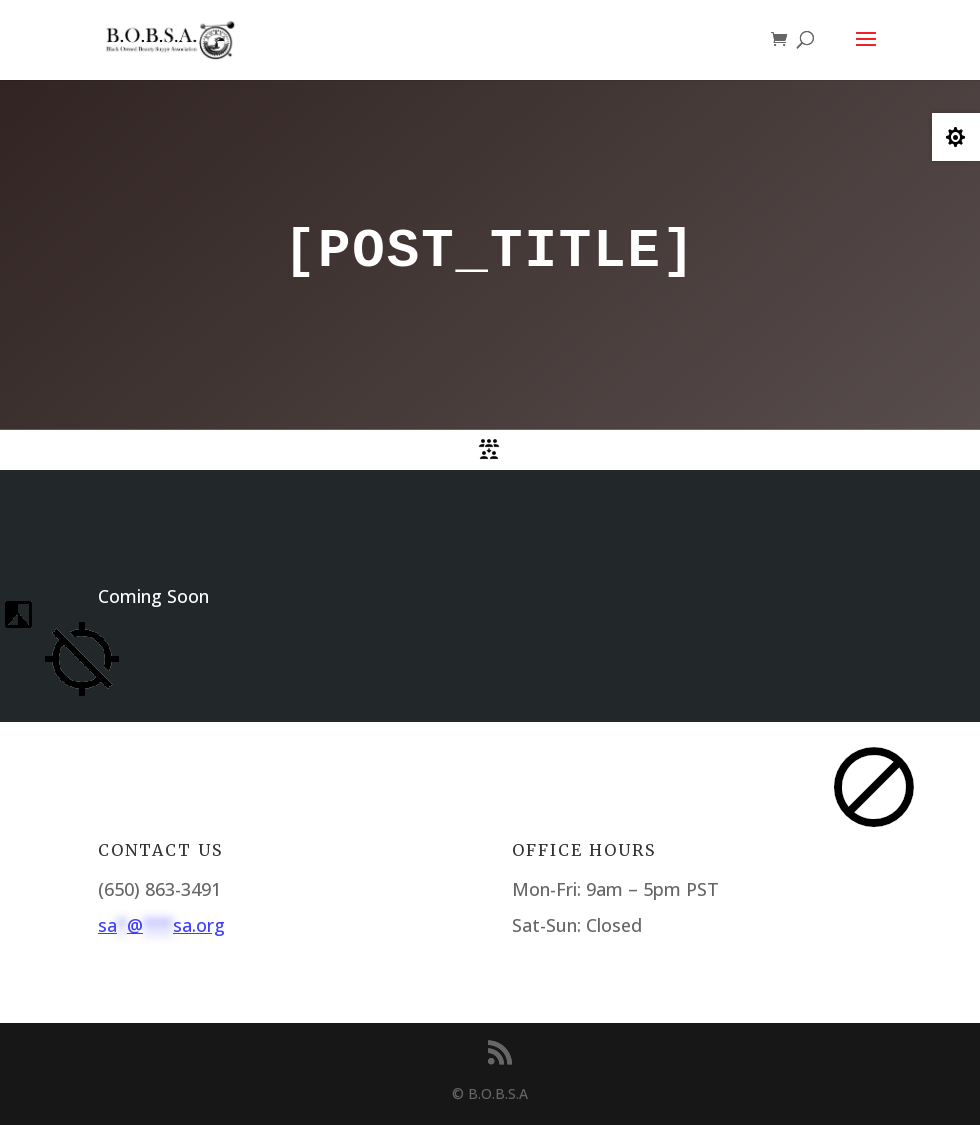 This screenshot has height=1125, width=980. What do you see at coordinates (489, 449) in the screenshot?
I see `reduce maximum occupancy or group size` at bounding box center [489, 449].